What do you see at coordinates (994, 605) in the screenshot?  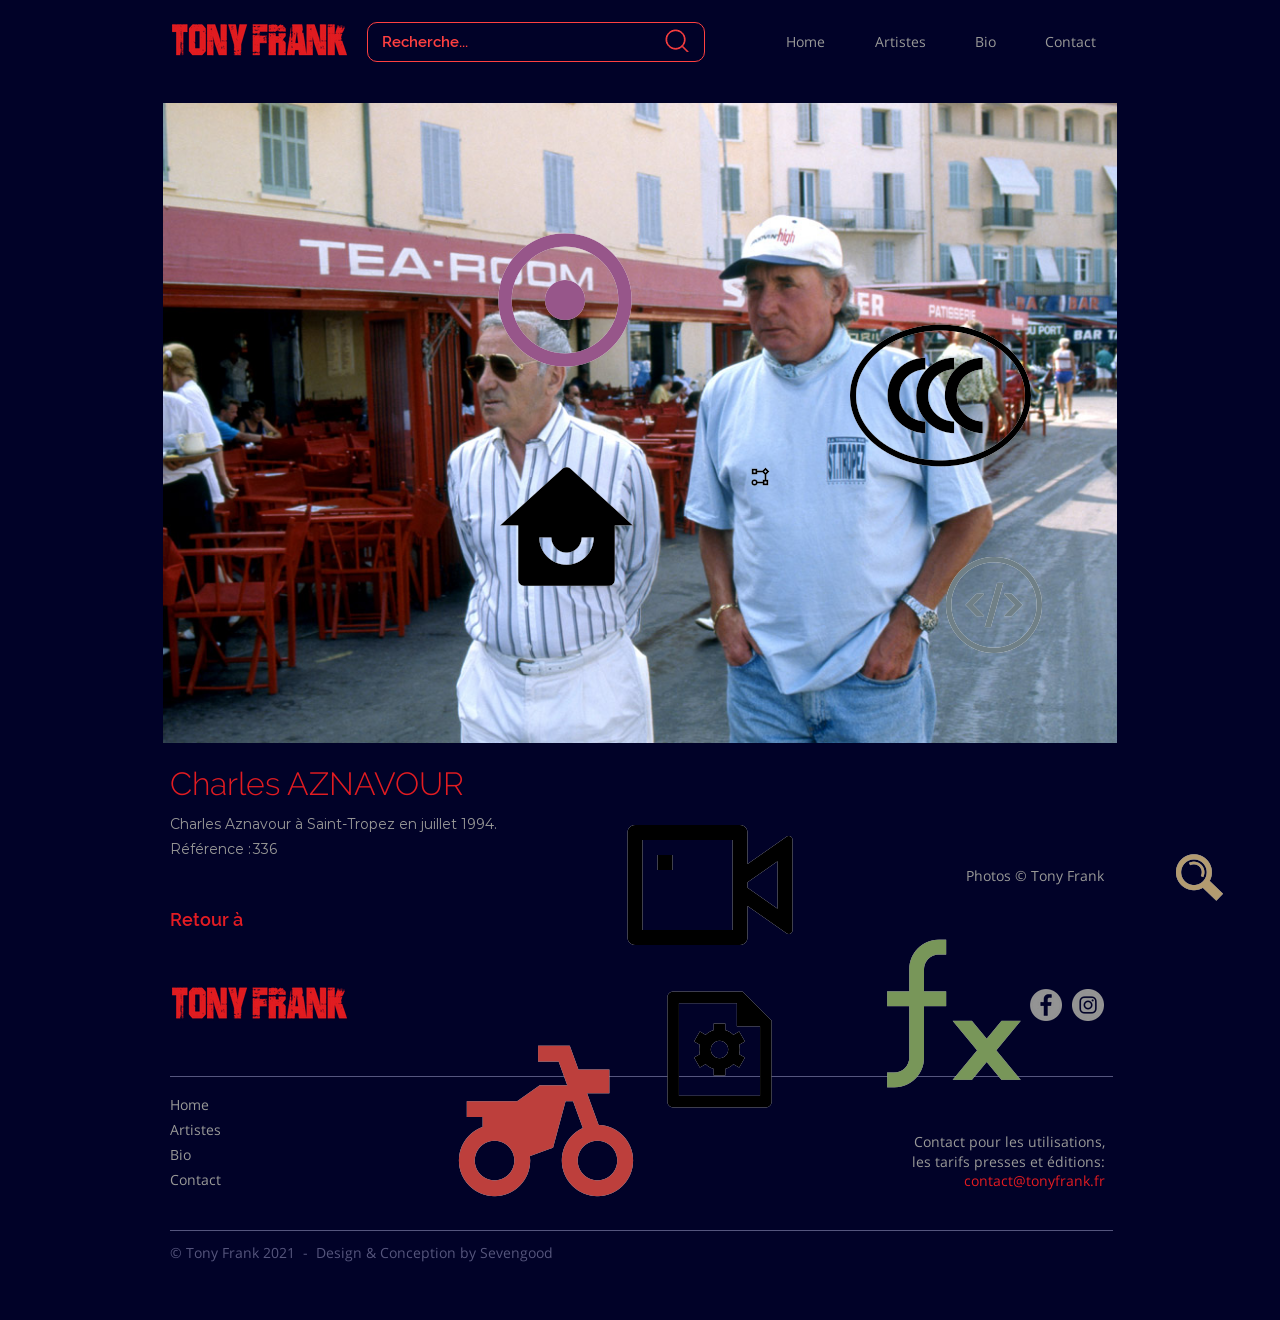 I see `codecrafters logo` at bounding box center [994, 605].